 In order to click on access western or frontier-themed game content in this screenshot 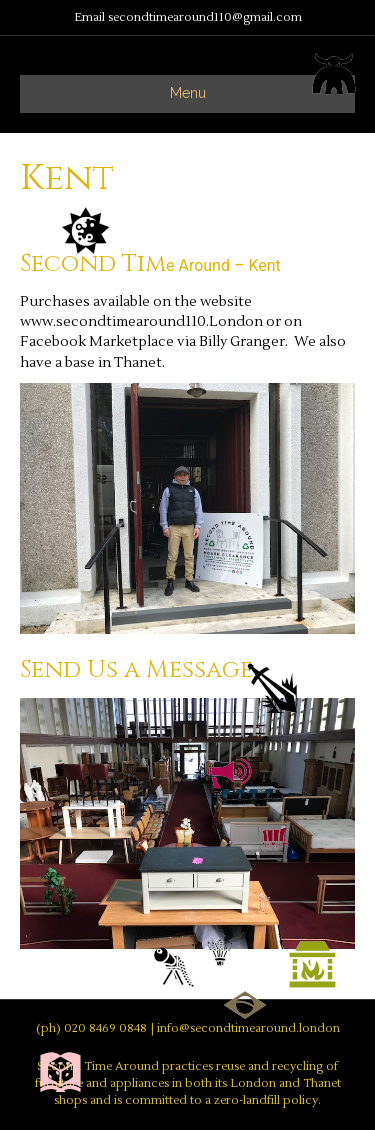, I will do `click(275, 835)`.